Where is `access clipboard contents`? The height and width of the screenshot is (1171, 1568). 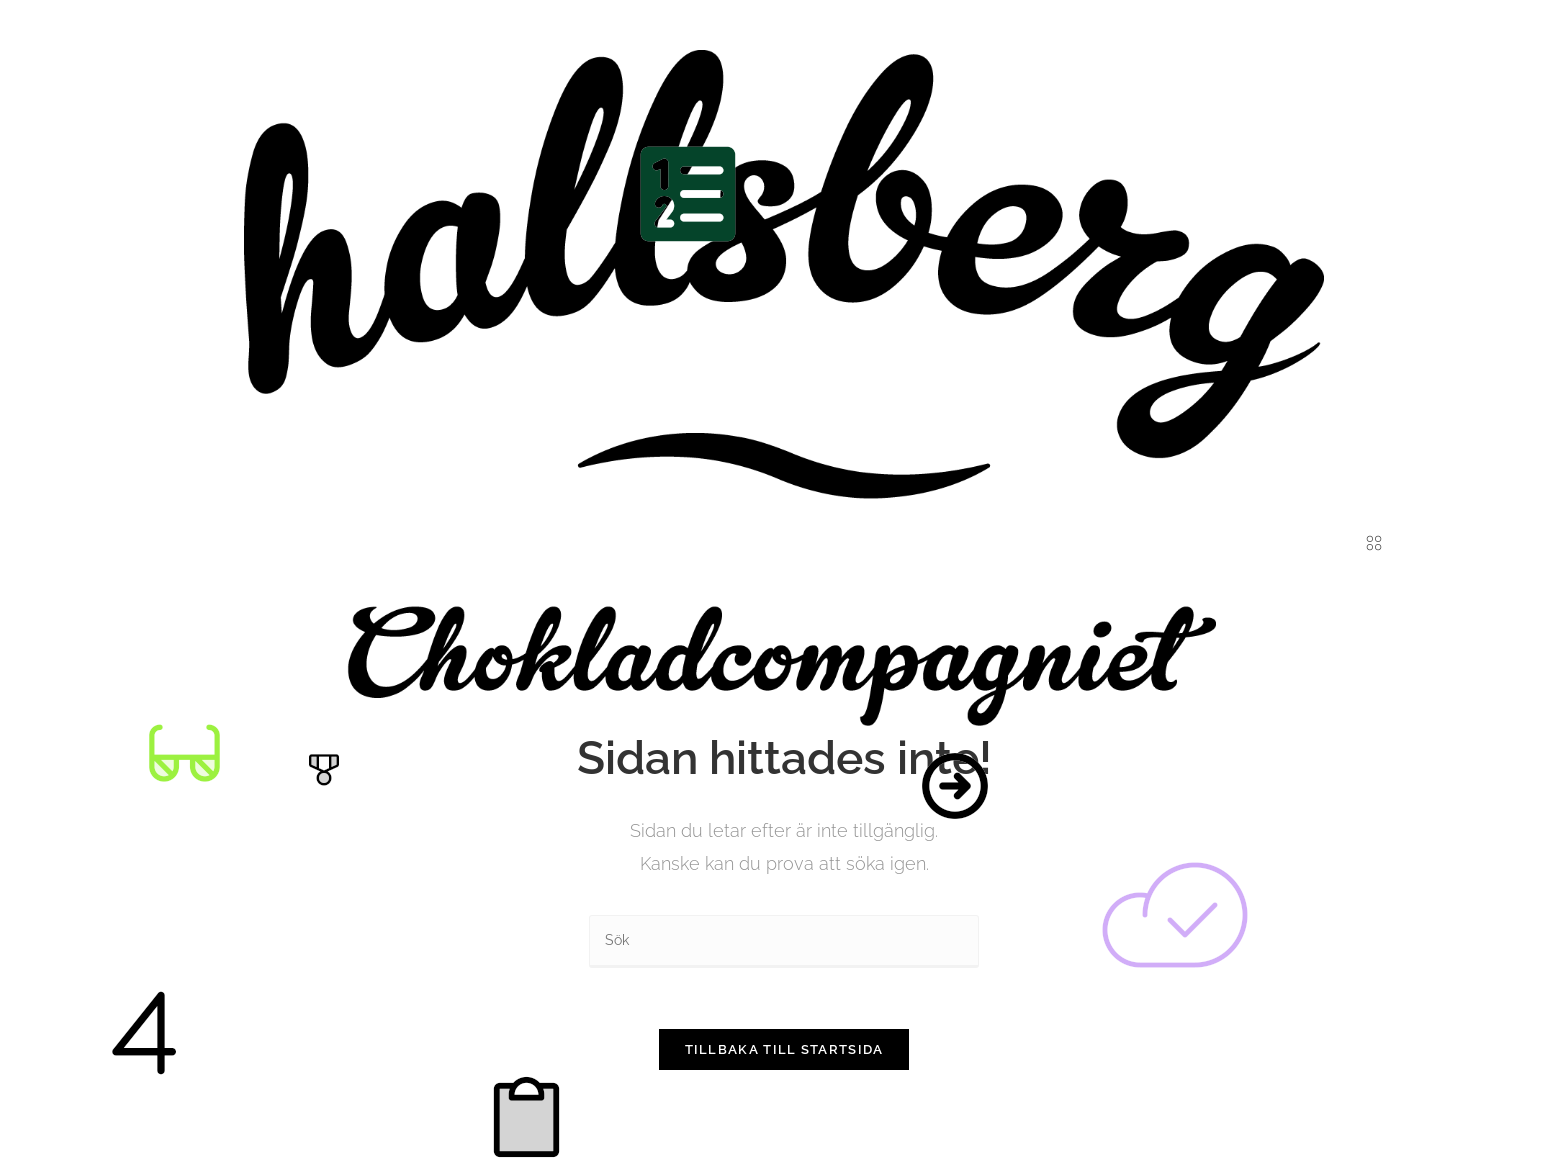
access clipboard contents is located at coordinates (526, 1118).